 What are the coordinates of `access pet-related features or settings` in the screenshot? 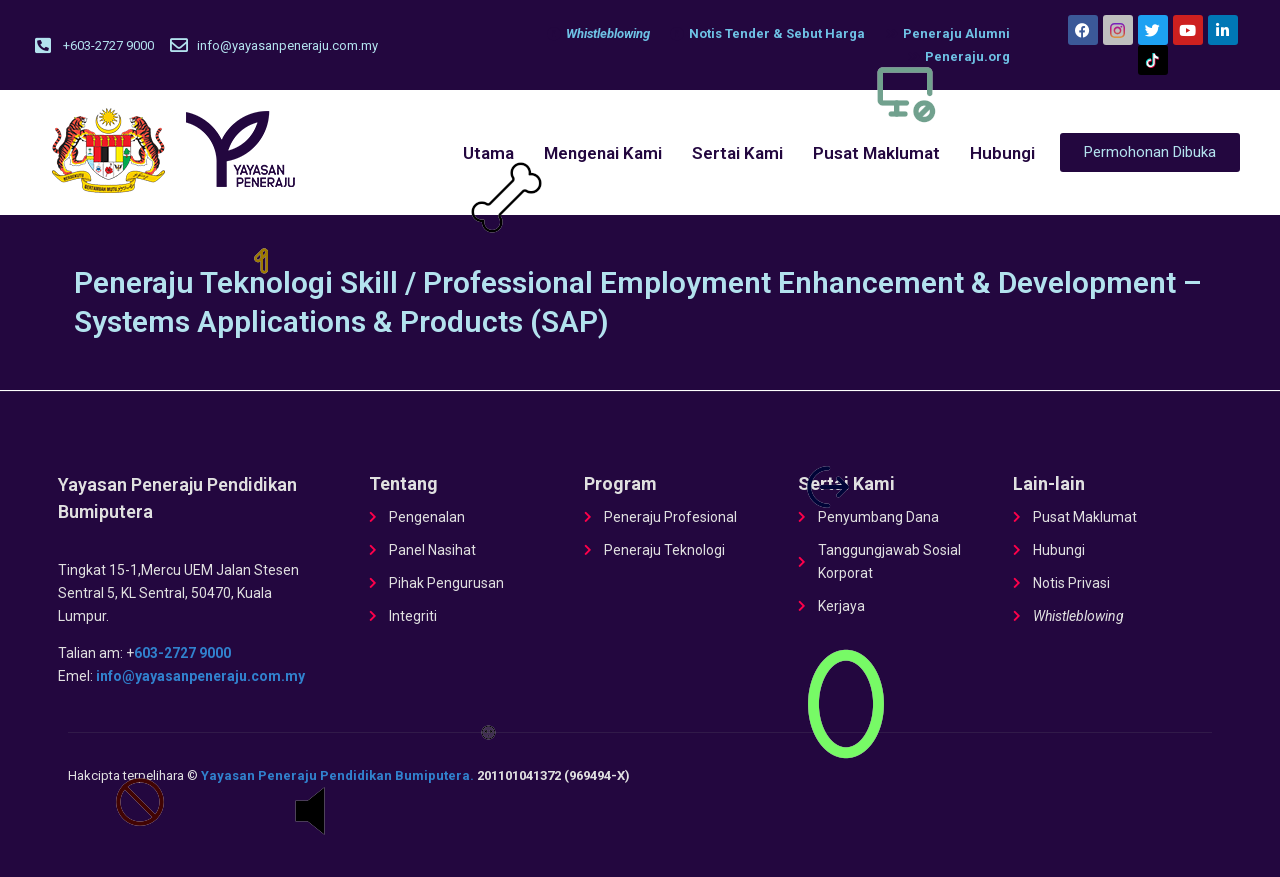 It's located at (506, 197).